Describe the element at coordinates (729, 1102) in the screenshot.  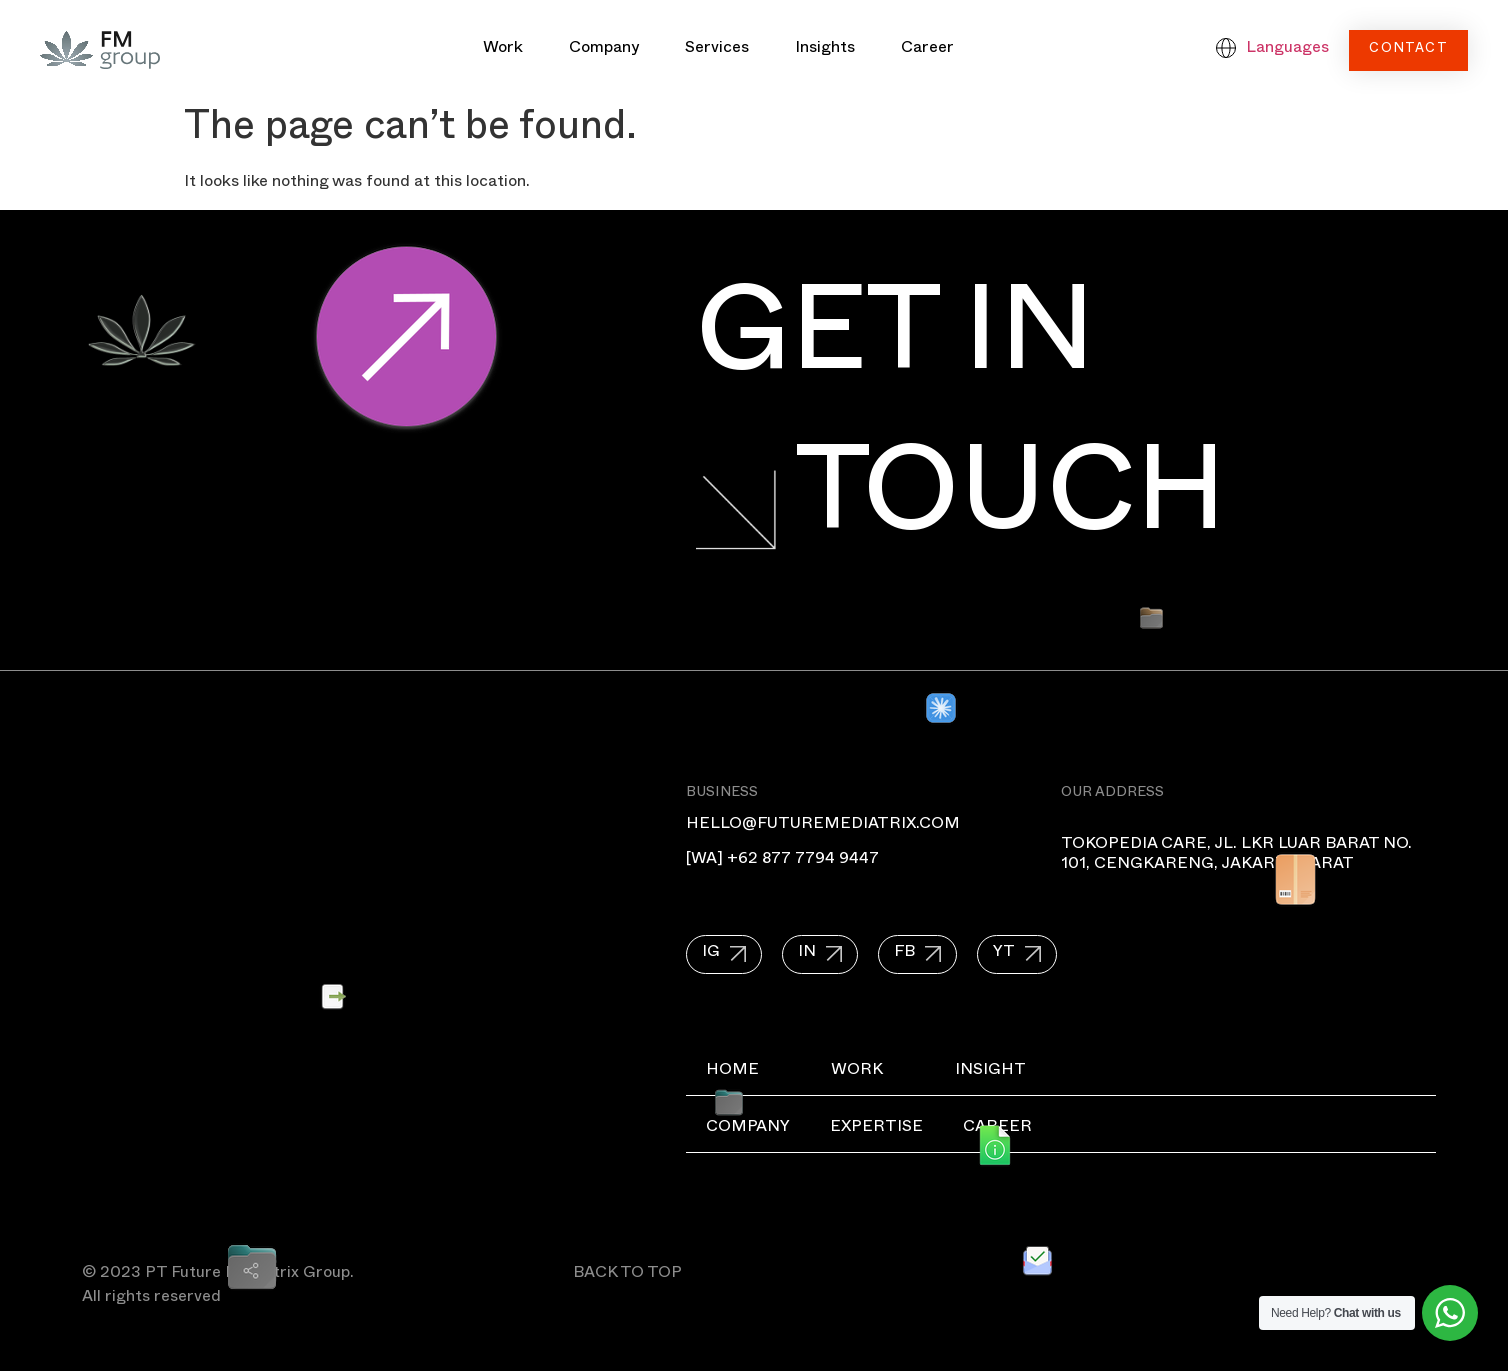
I see `open folder to view contents` at that location.